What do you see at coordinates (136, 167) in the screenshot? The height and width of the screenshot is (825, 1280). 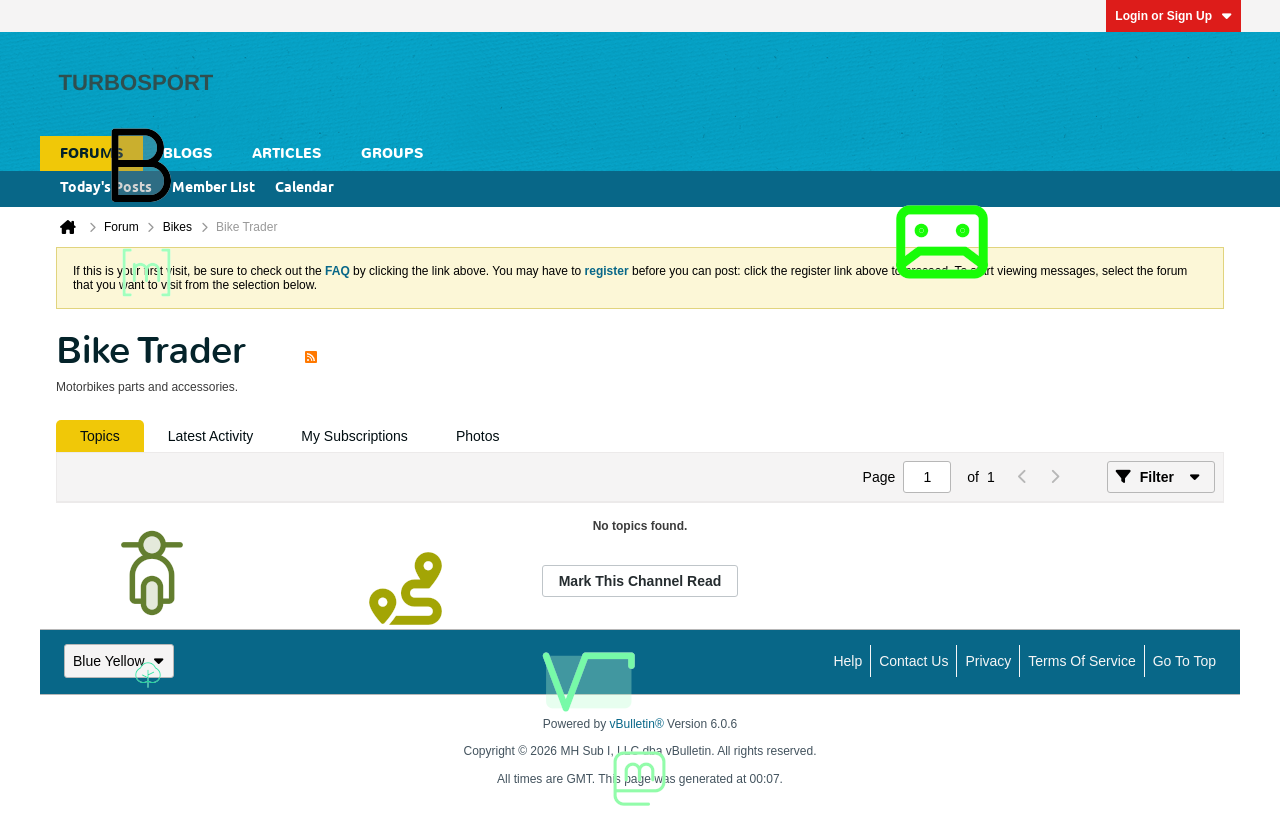 I see `apply bold formatting to selected text` at bounding box center [136, 167].